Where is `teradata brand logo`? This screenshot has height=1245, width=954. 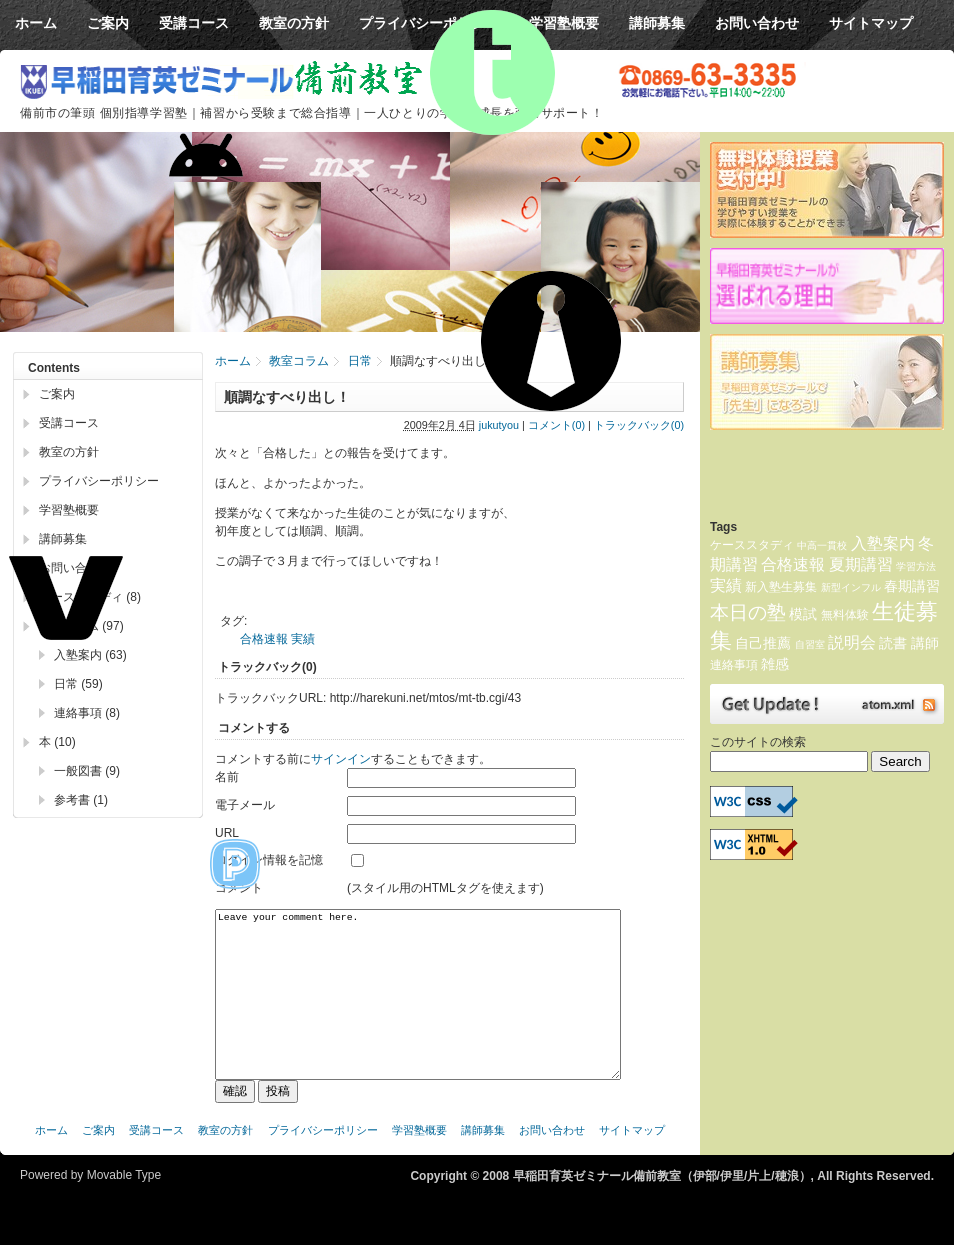
teradata brand logo is located at coordinates (492, 72).